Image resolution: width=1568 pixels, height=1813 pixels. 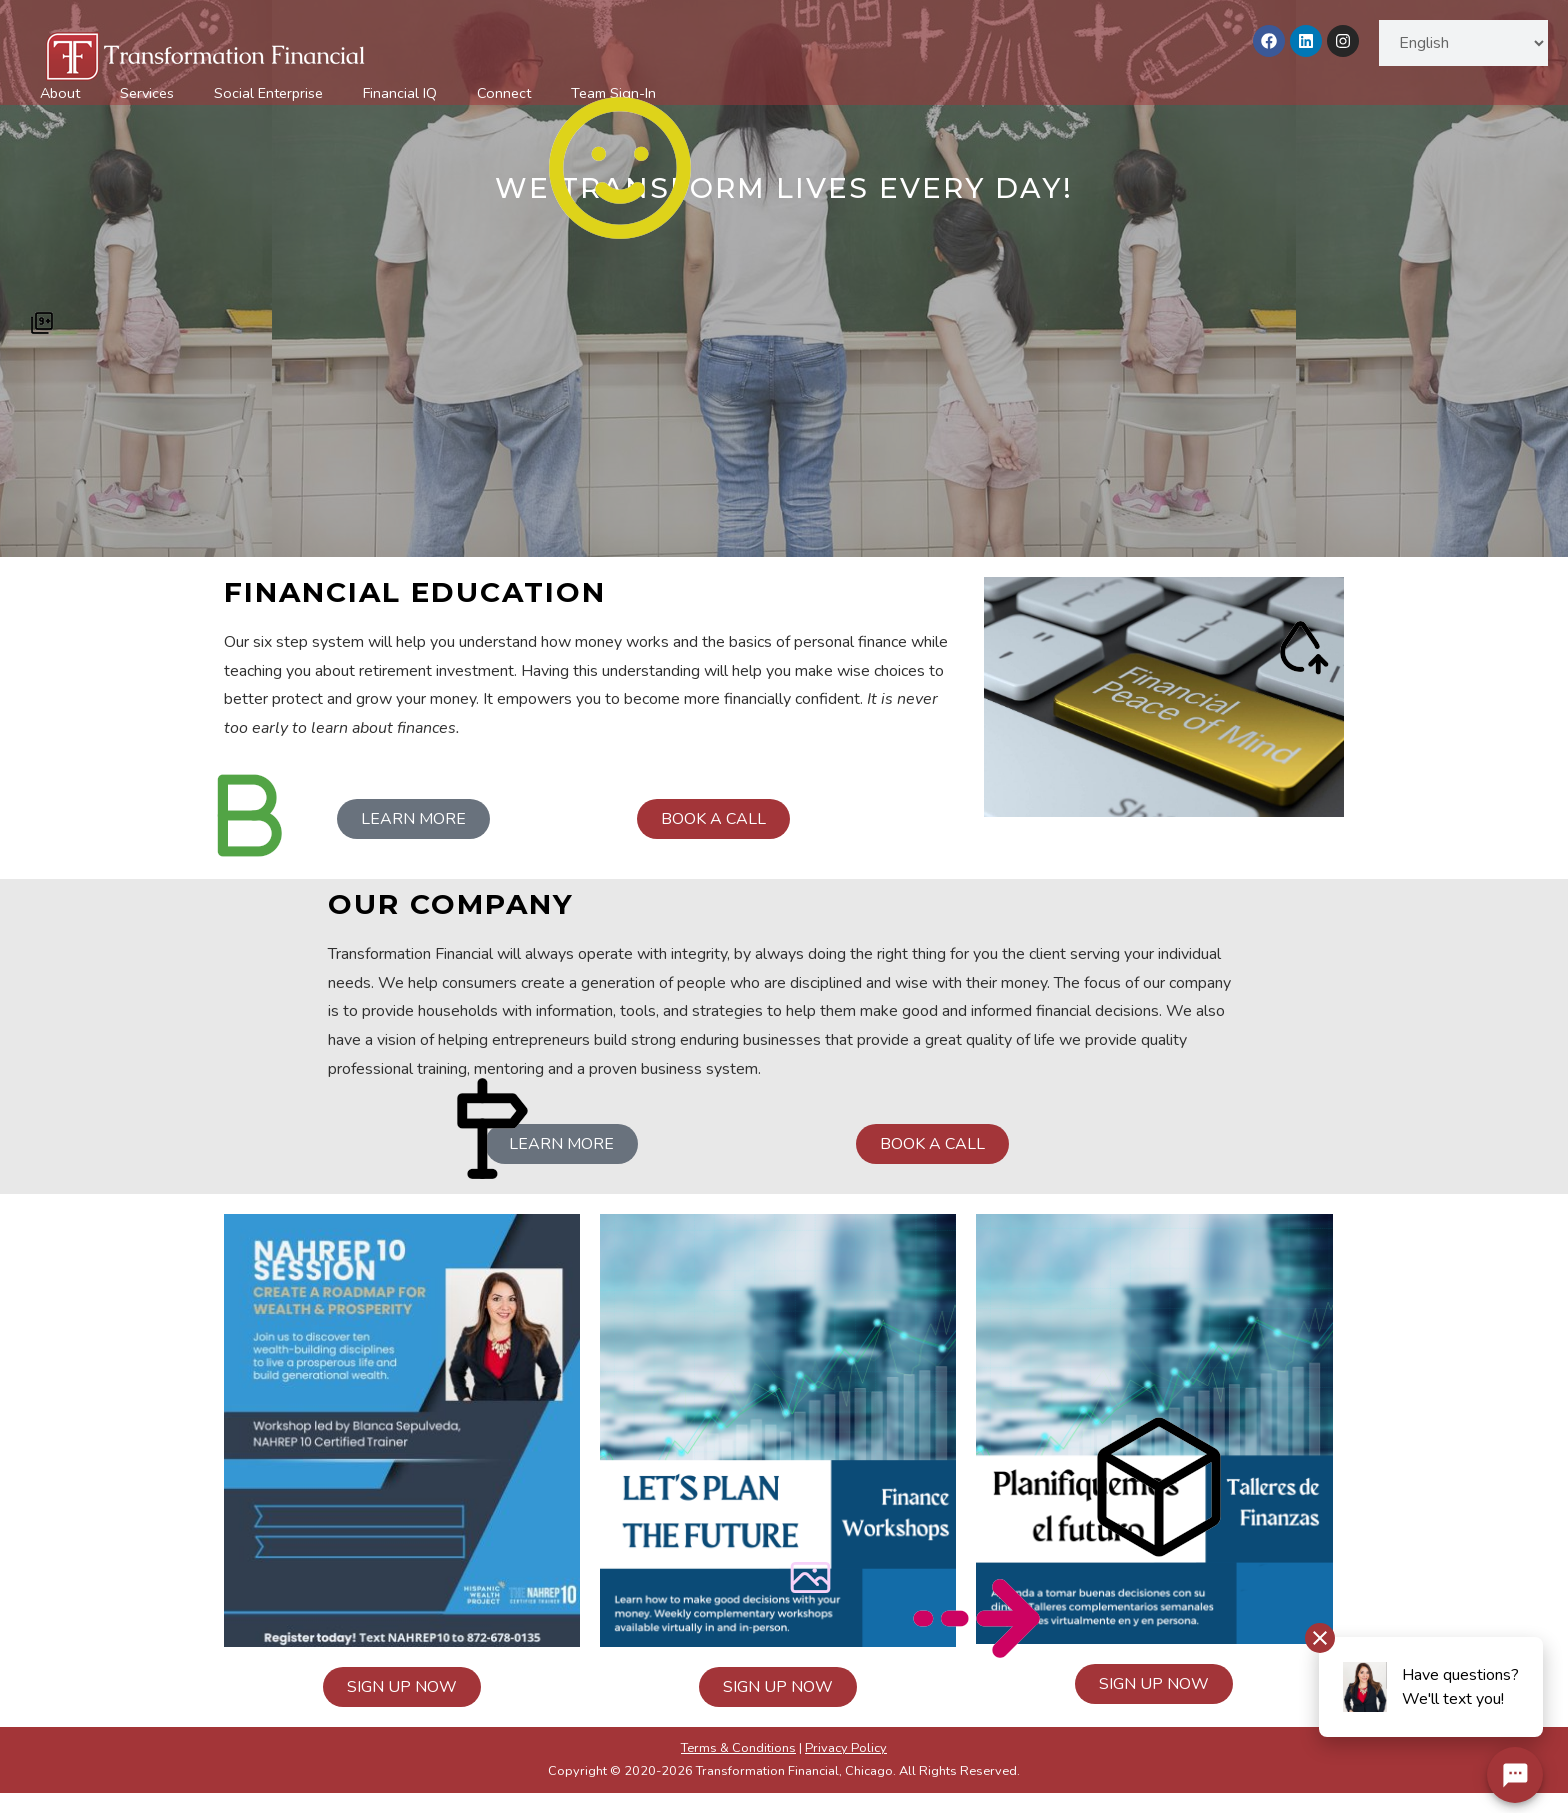 What do you see at coordinates (492, 1128) in the screenshot?
I see `navigate to directions or wayfinding` at bounding box center [492, 1128].